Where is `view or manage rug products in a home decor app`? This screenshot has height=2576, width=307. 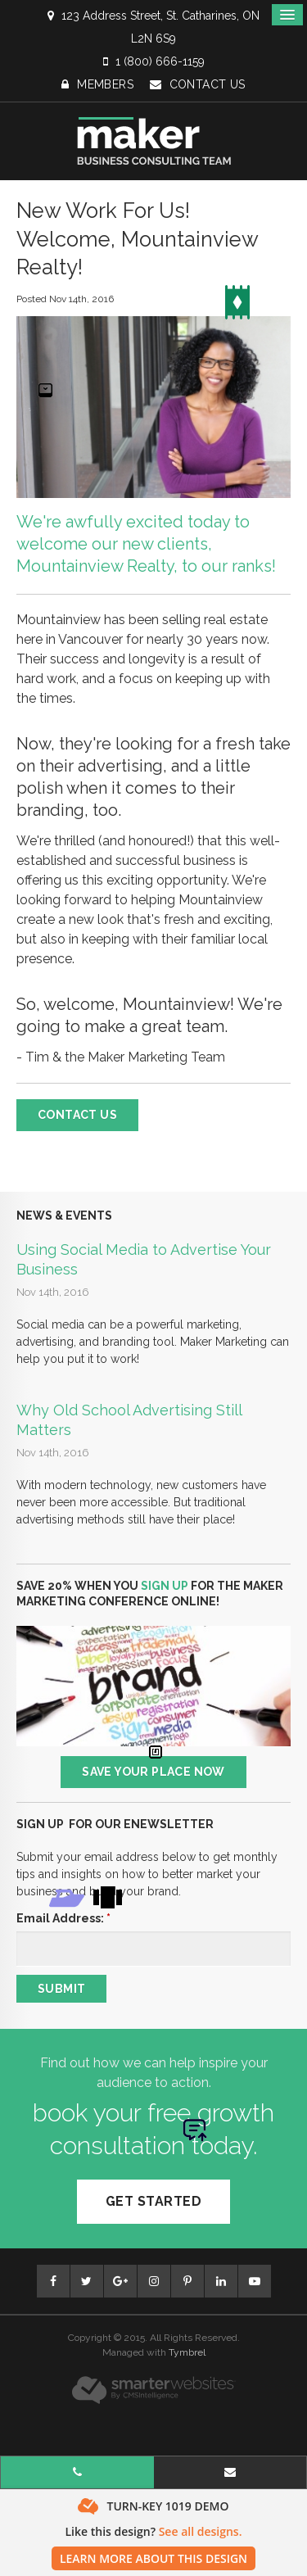 view or manage rug products in a home decor app is located at coordinates (237, 302).